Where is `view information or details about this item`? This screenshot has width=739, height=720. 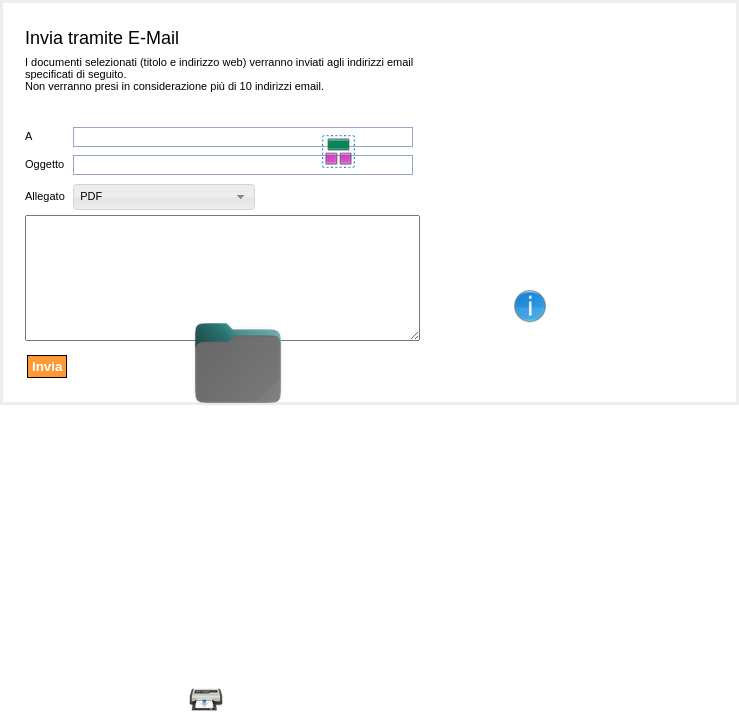 view information or details about this item is located at coordinates (530, 306).